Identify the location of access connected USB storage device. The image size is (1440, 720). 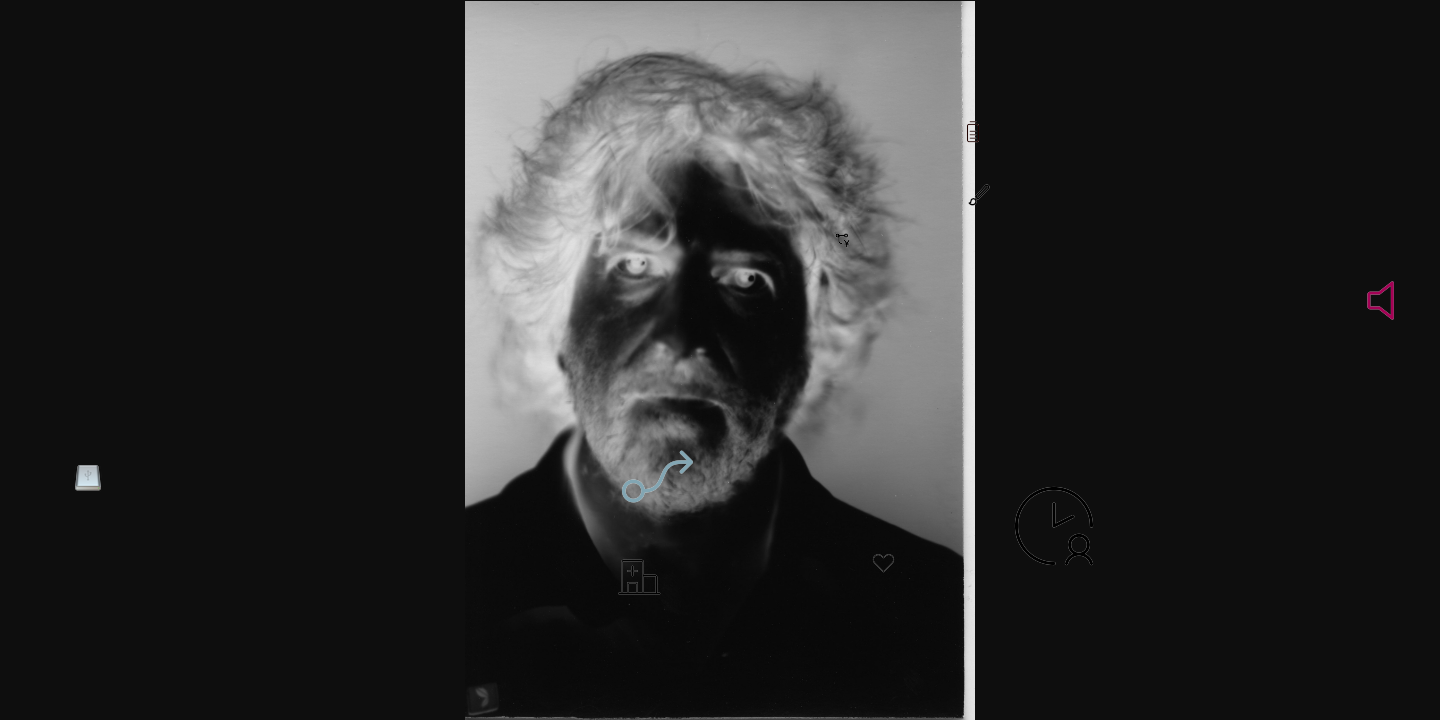
(88, 478).